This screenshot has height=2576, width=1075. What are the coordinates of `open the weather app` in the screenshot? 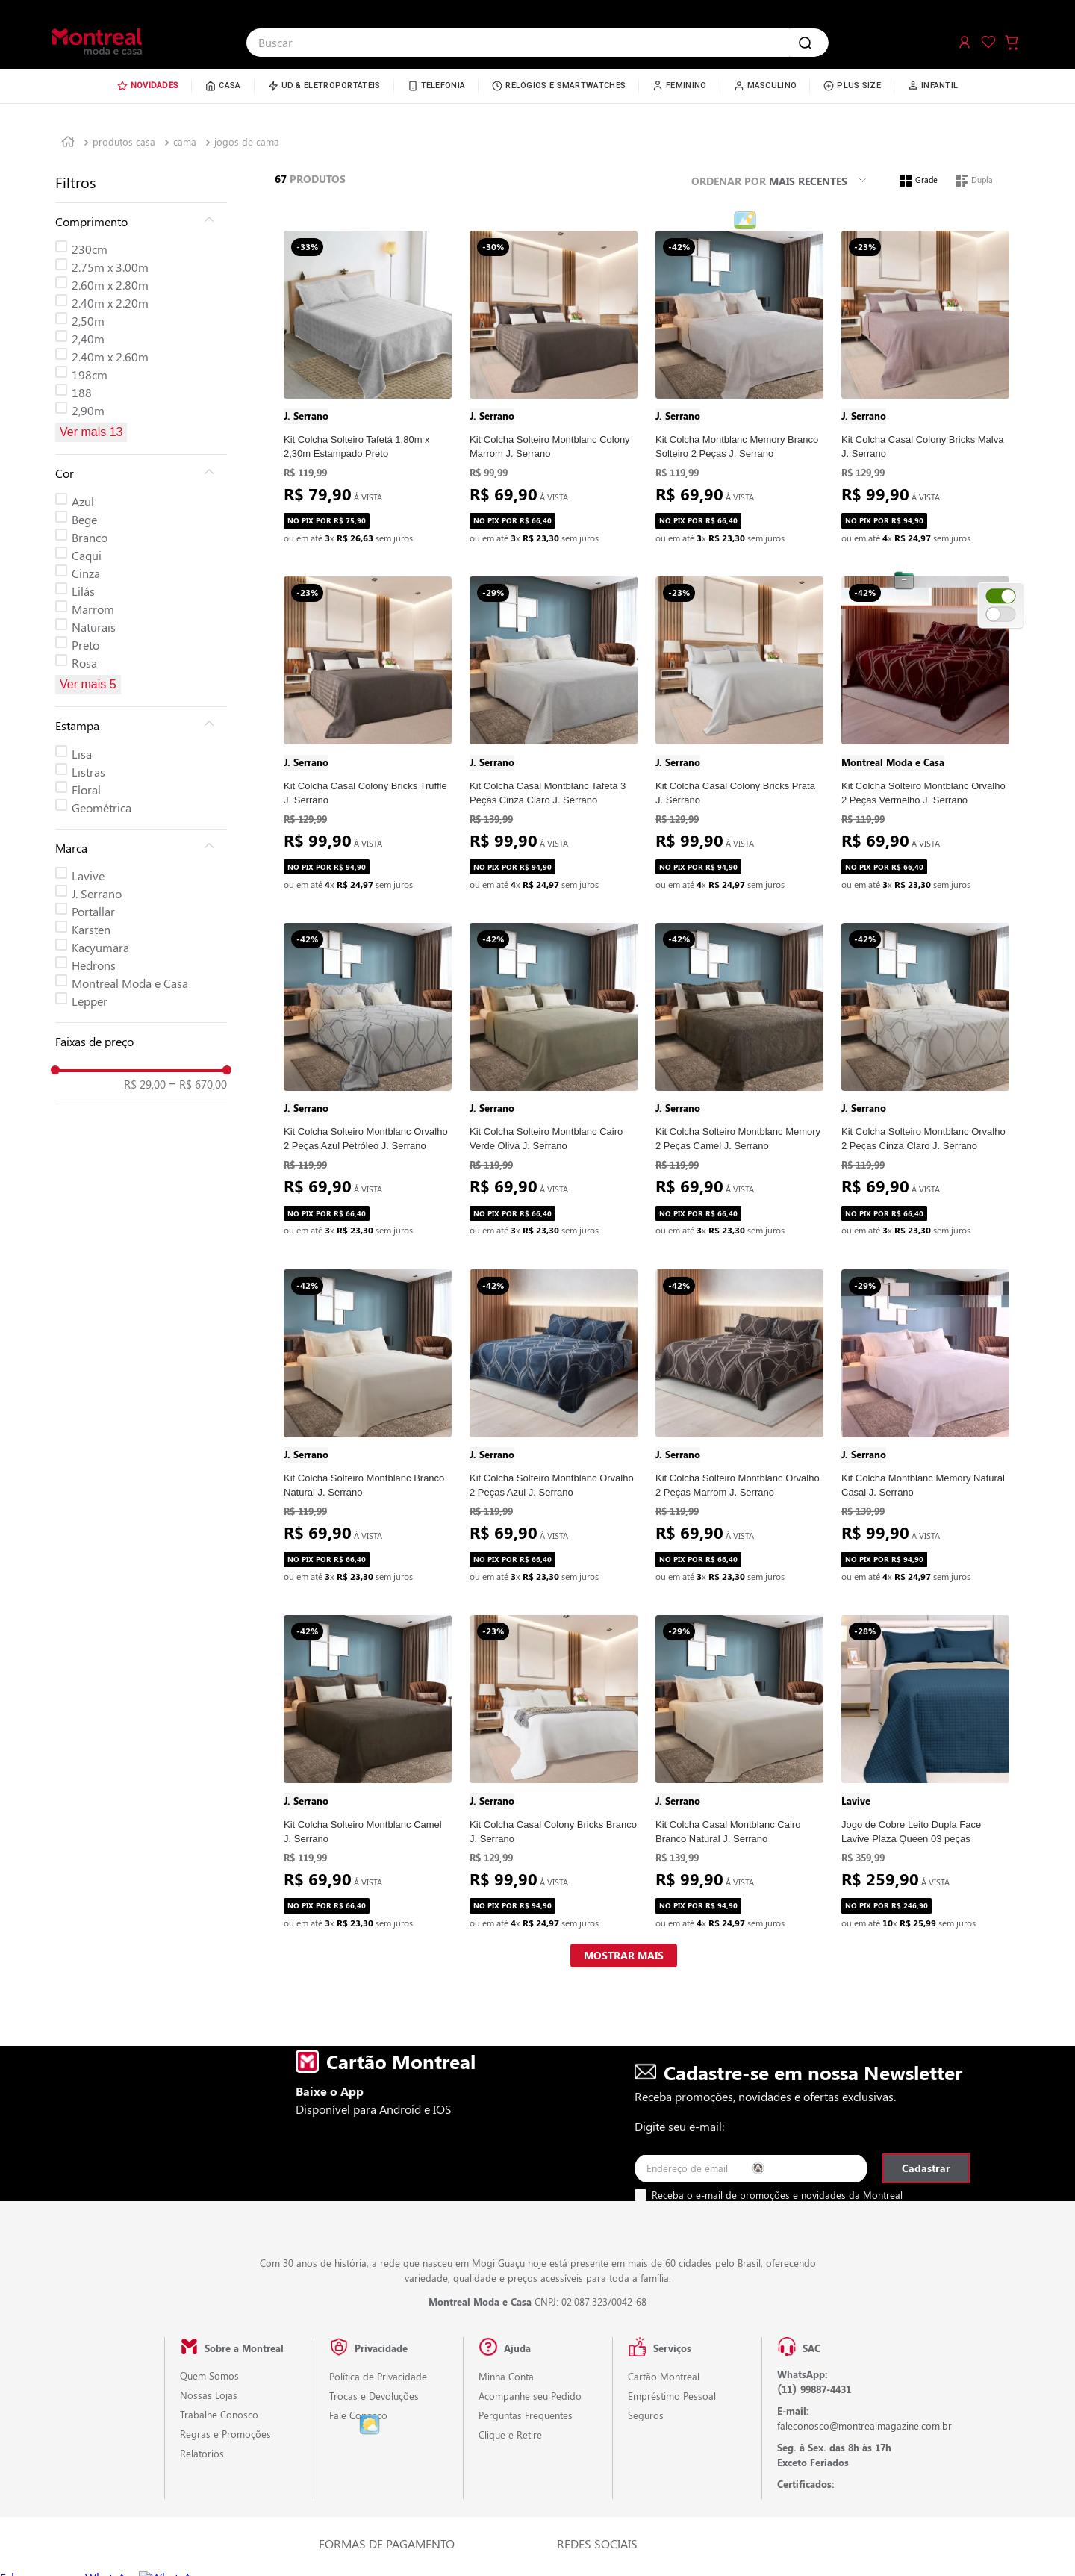 It's located at (370, 2424).